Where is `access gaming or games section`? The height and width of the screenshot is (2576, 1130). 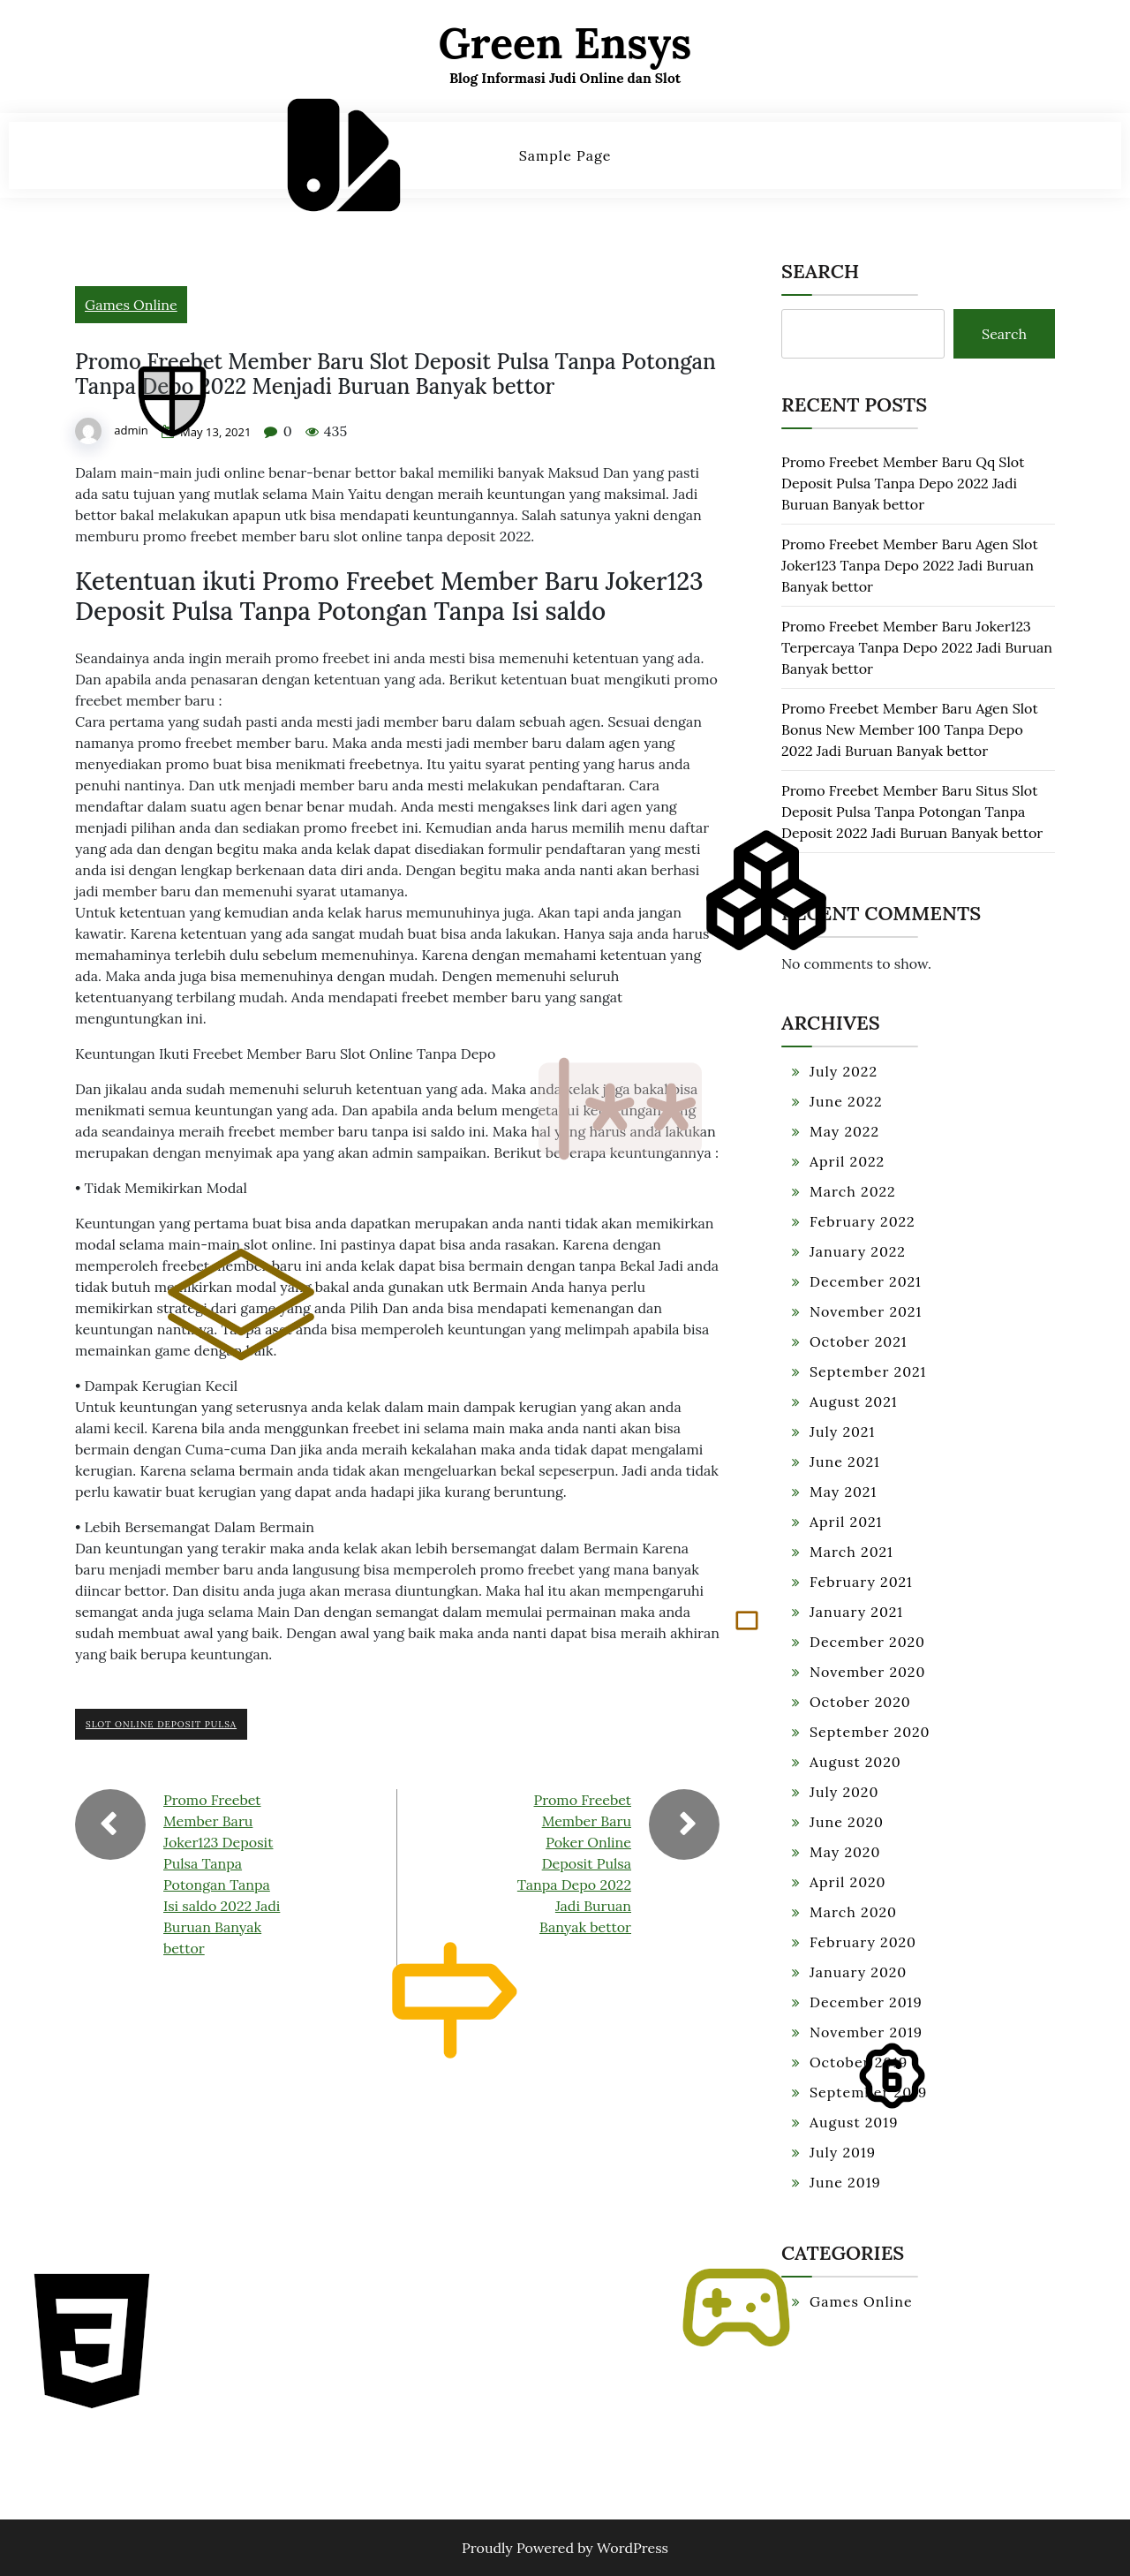
access gaming or games section is located at coordinates (736, 2308).